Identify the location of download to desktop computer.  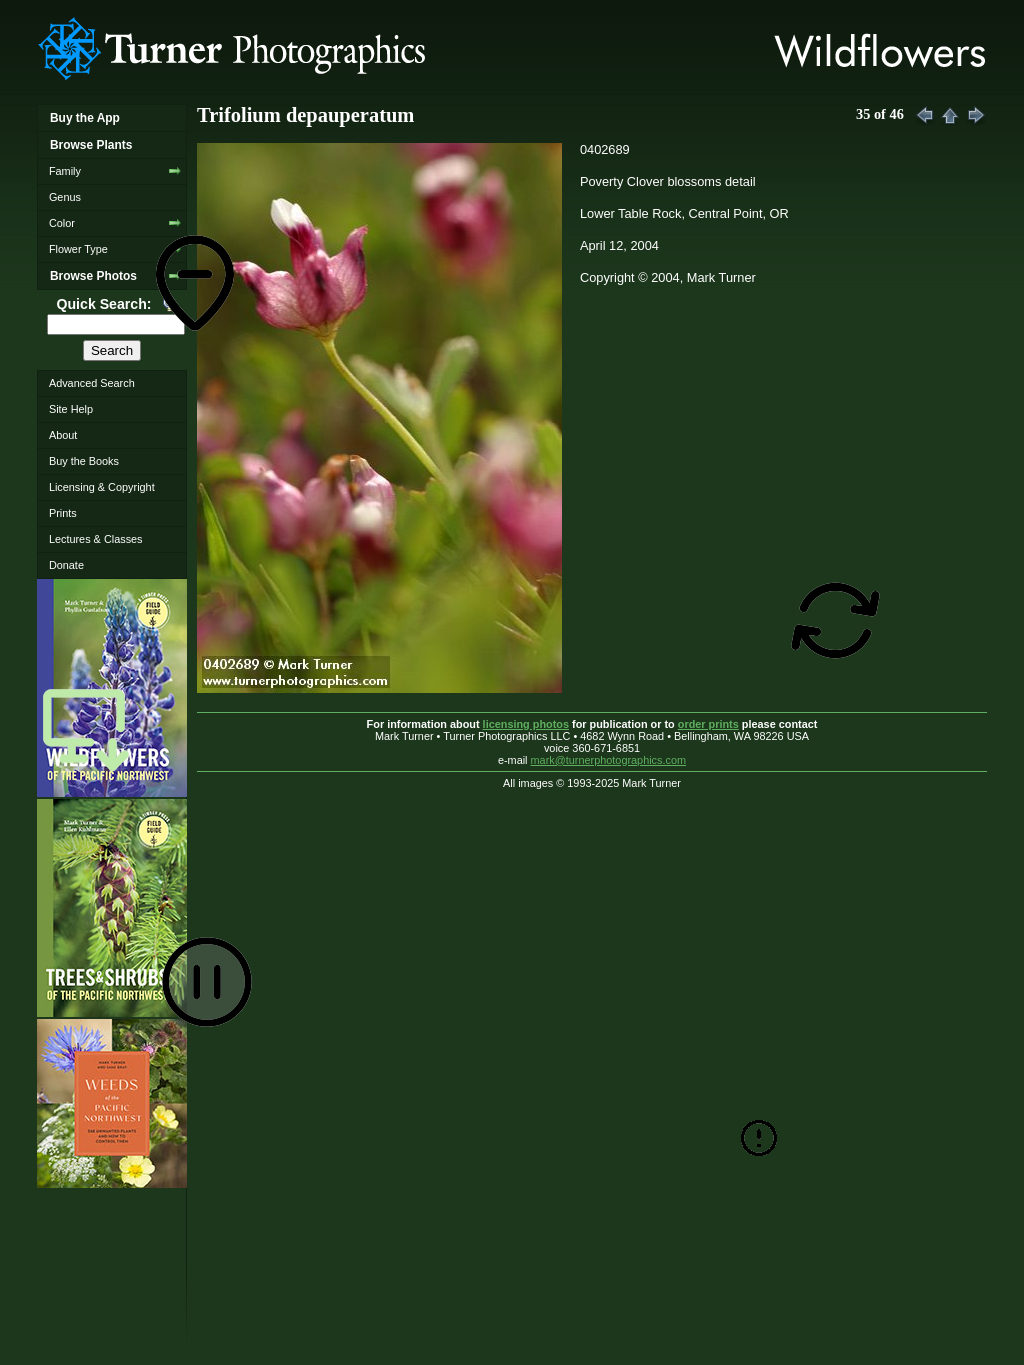
(84, 726).